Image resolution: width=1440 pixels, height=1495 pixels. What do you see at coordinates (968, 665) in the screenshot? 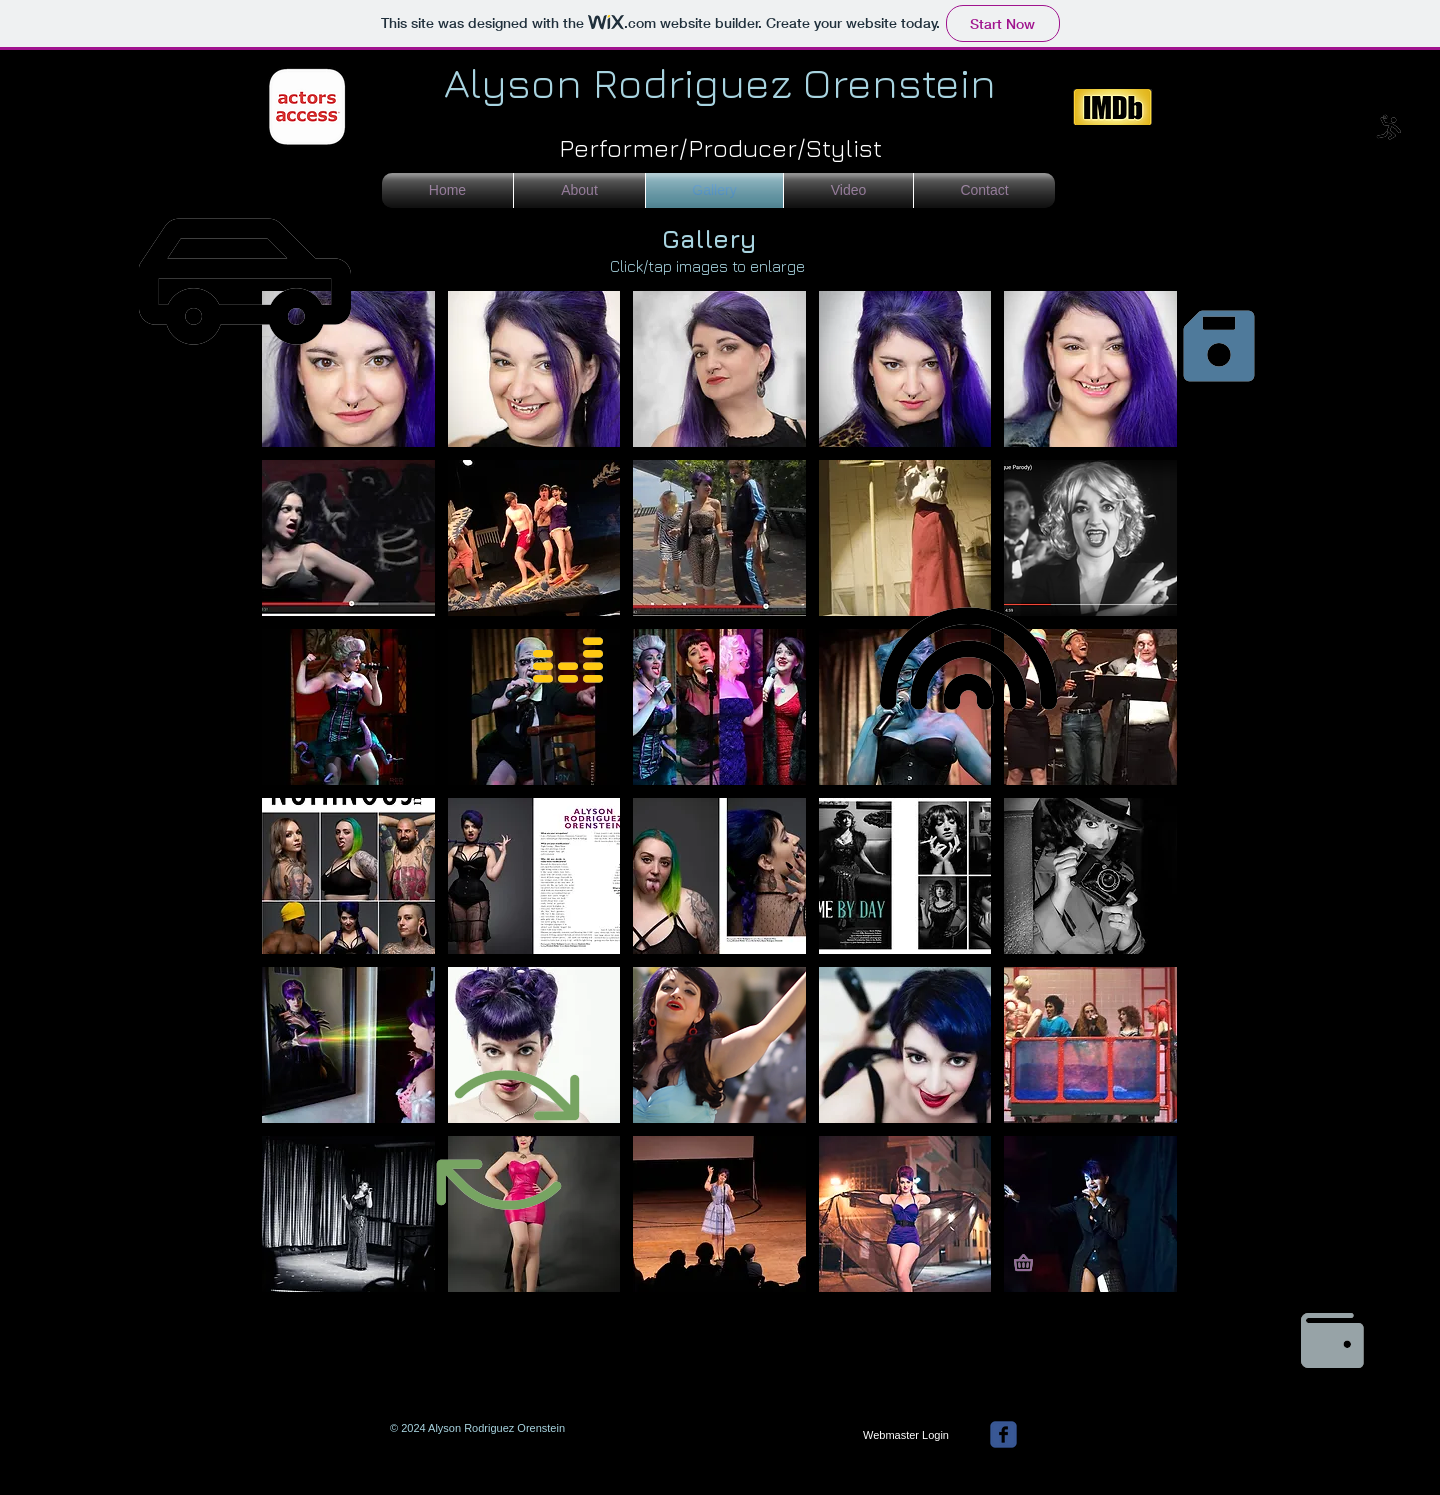
I see `indicates weather conditions showing a rainbow` at bounding box center [968, 665].